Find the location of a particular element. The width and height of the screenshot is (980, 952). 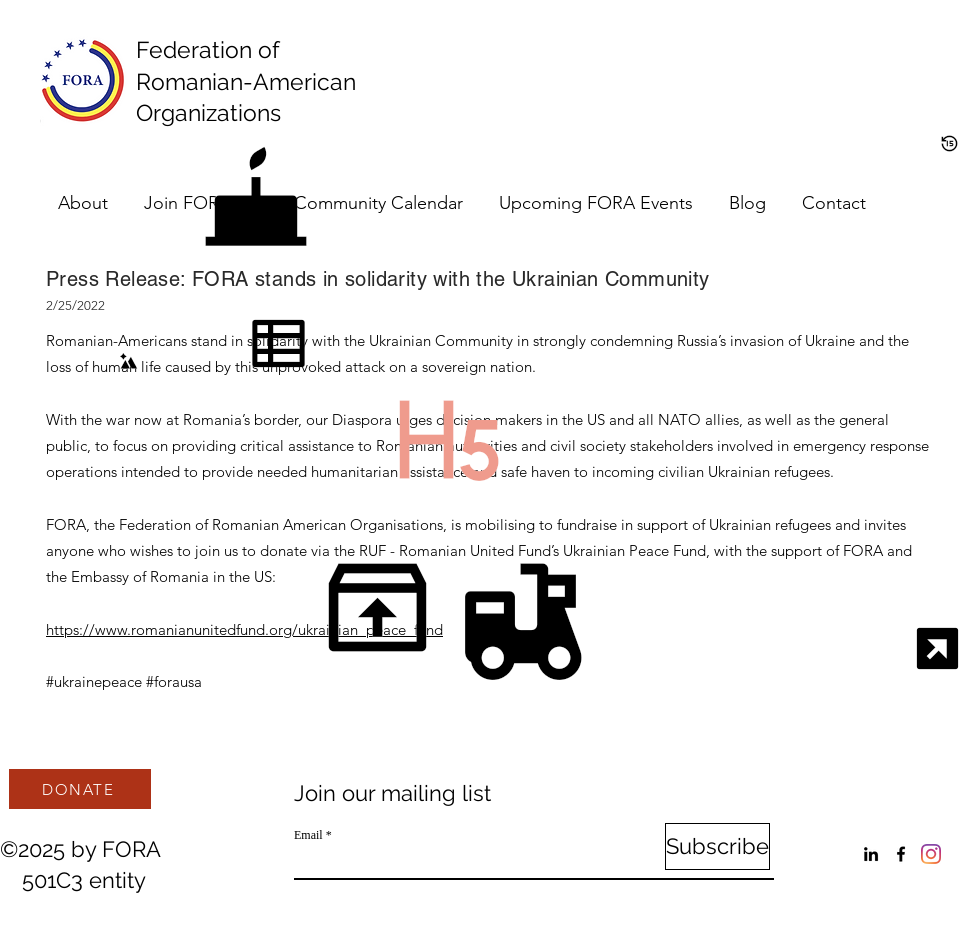

unarchive a message or item from inbox is located at coordinates (377, 607).